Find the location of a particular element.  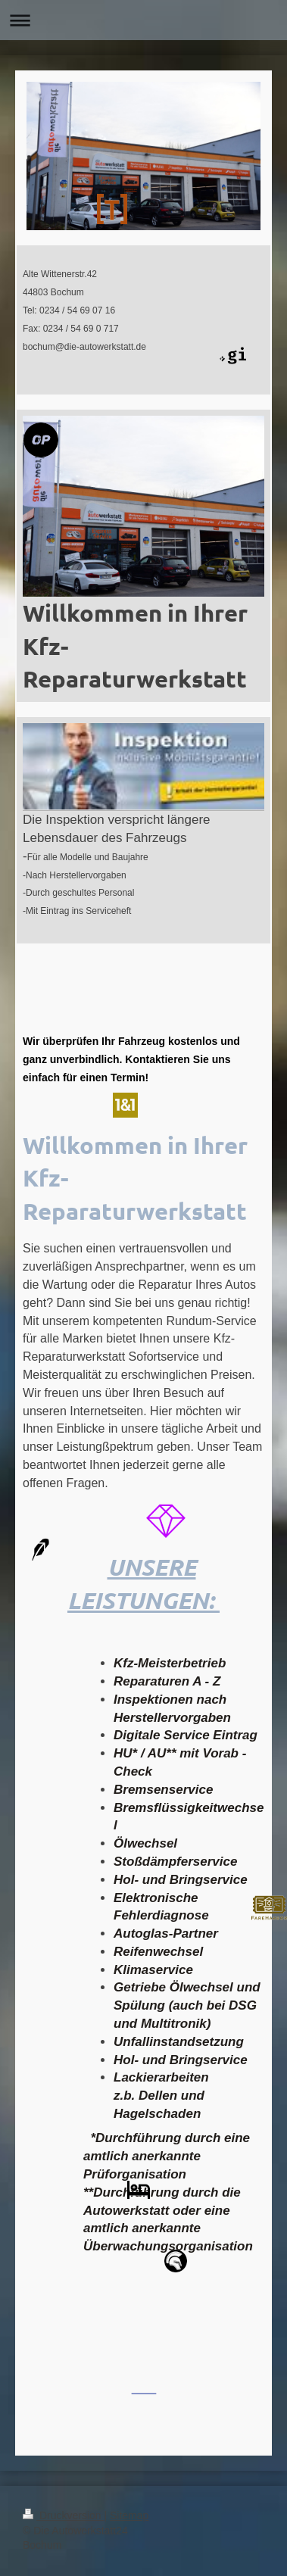

1&1 web hosting service logo is located at coordinates (125, 1105).